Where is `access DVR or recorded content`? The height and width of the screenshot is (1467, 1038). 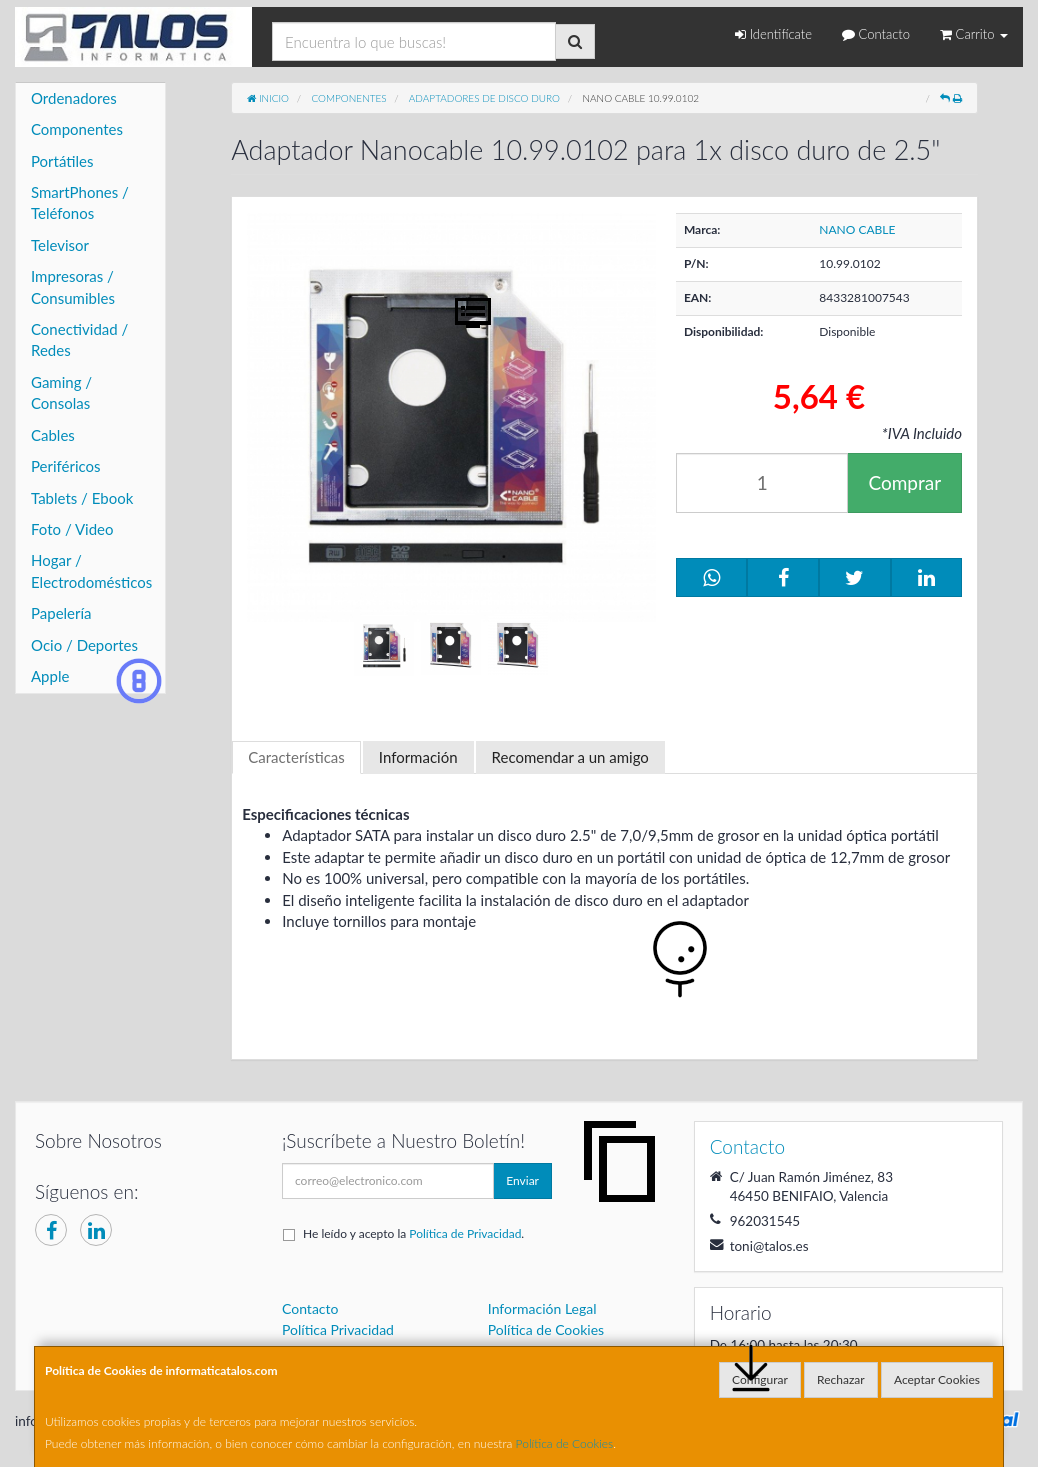 access DVR or recorded content is located at coordinates (473, 313).